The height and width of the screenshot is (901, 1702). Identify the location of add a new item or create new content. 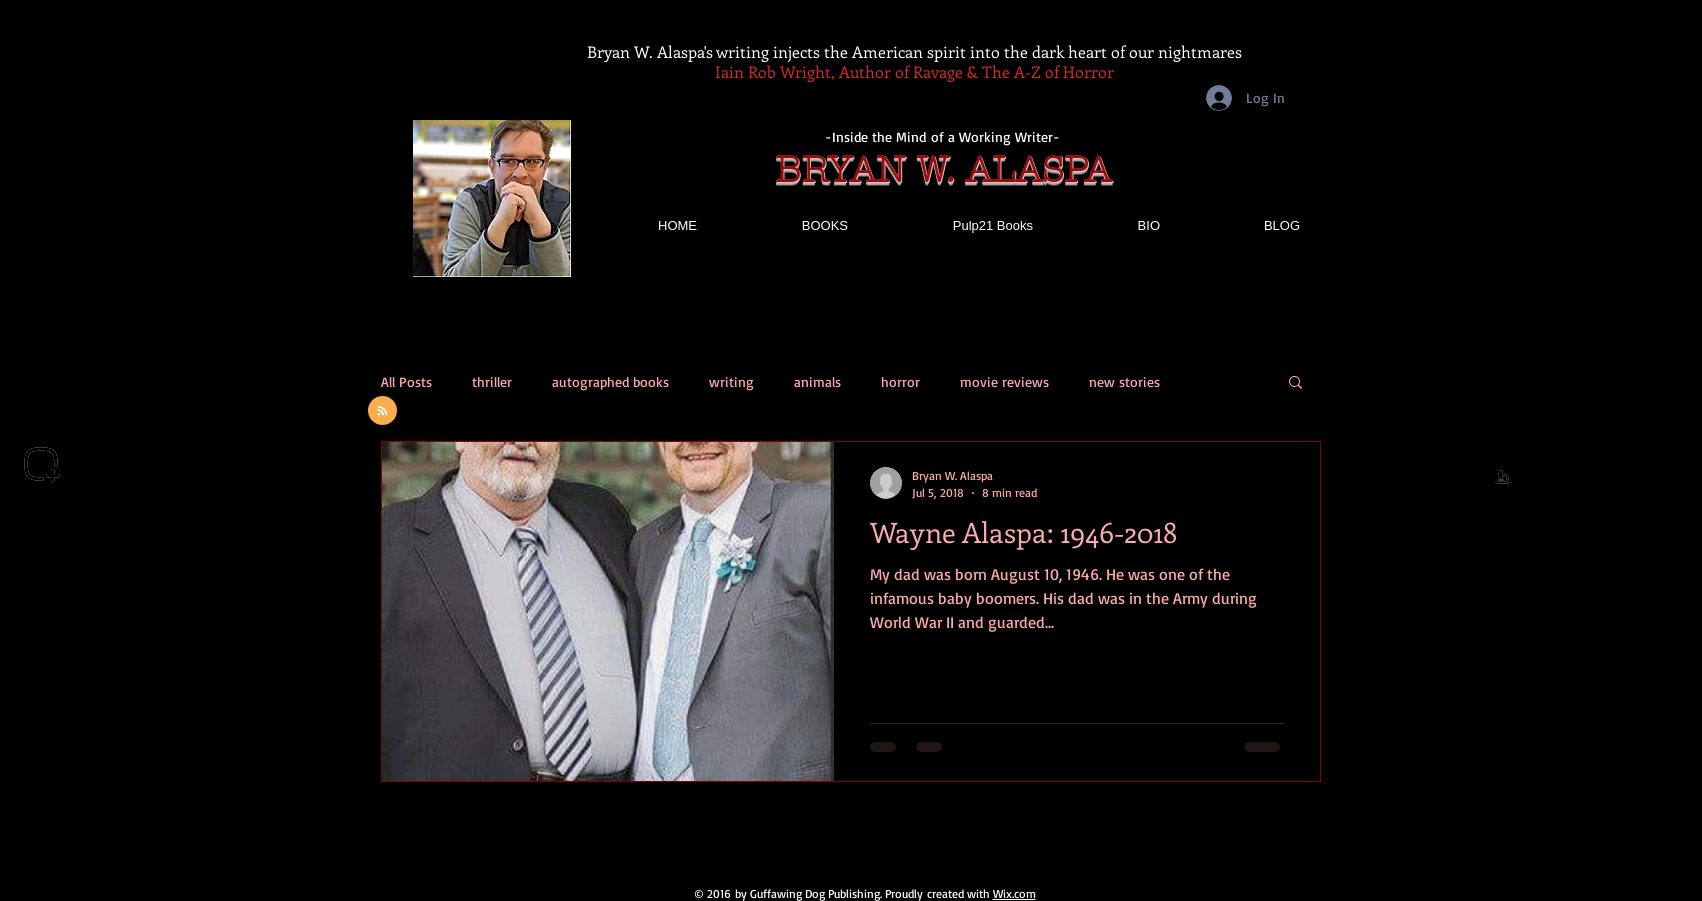
(41, 464).